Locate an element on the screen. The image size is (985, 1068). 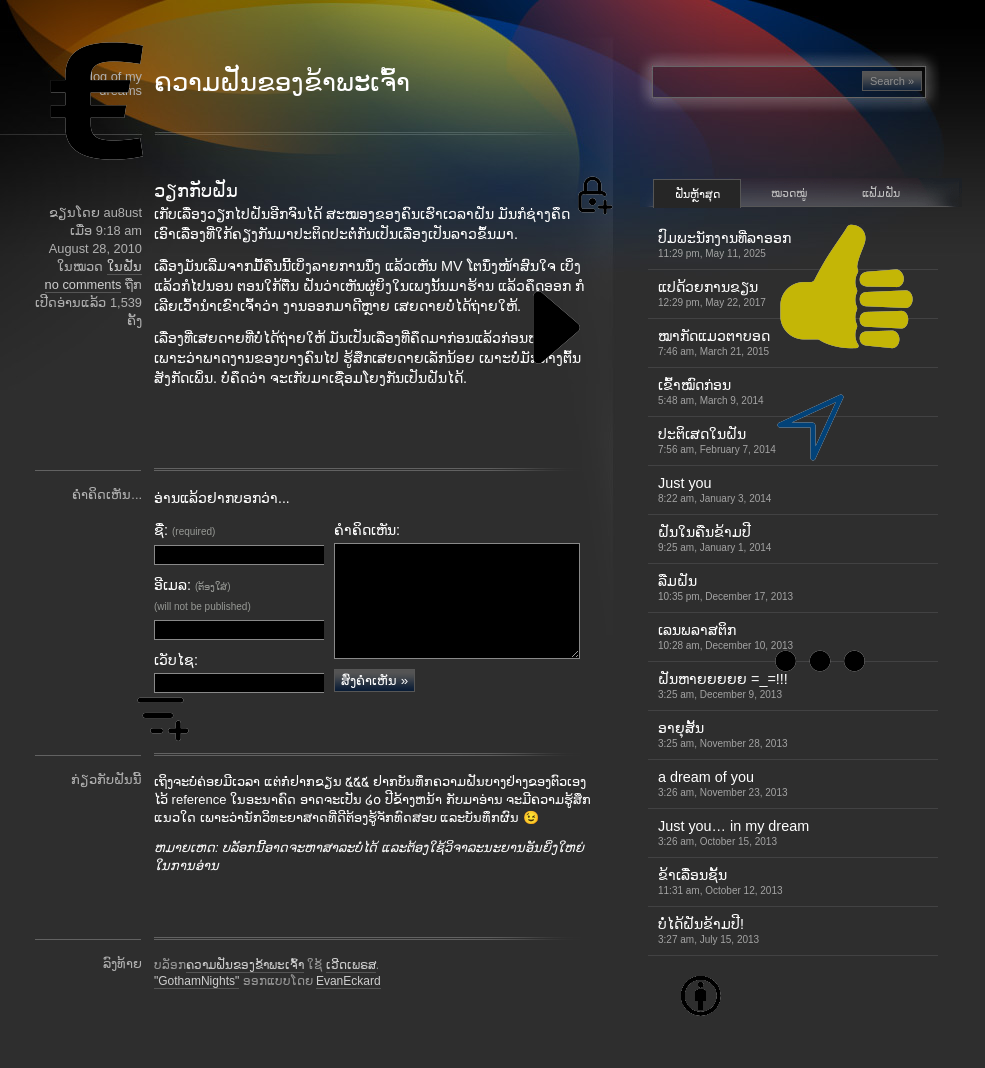
add a new filter criteria is located at coordinates (160, 715).